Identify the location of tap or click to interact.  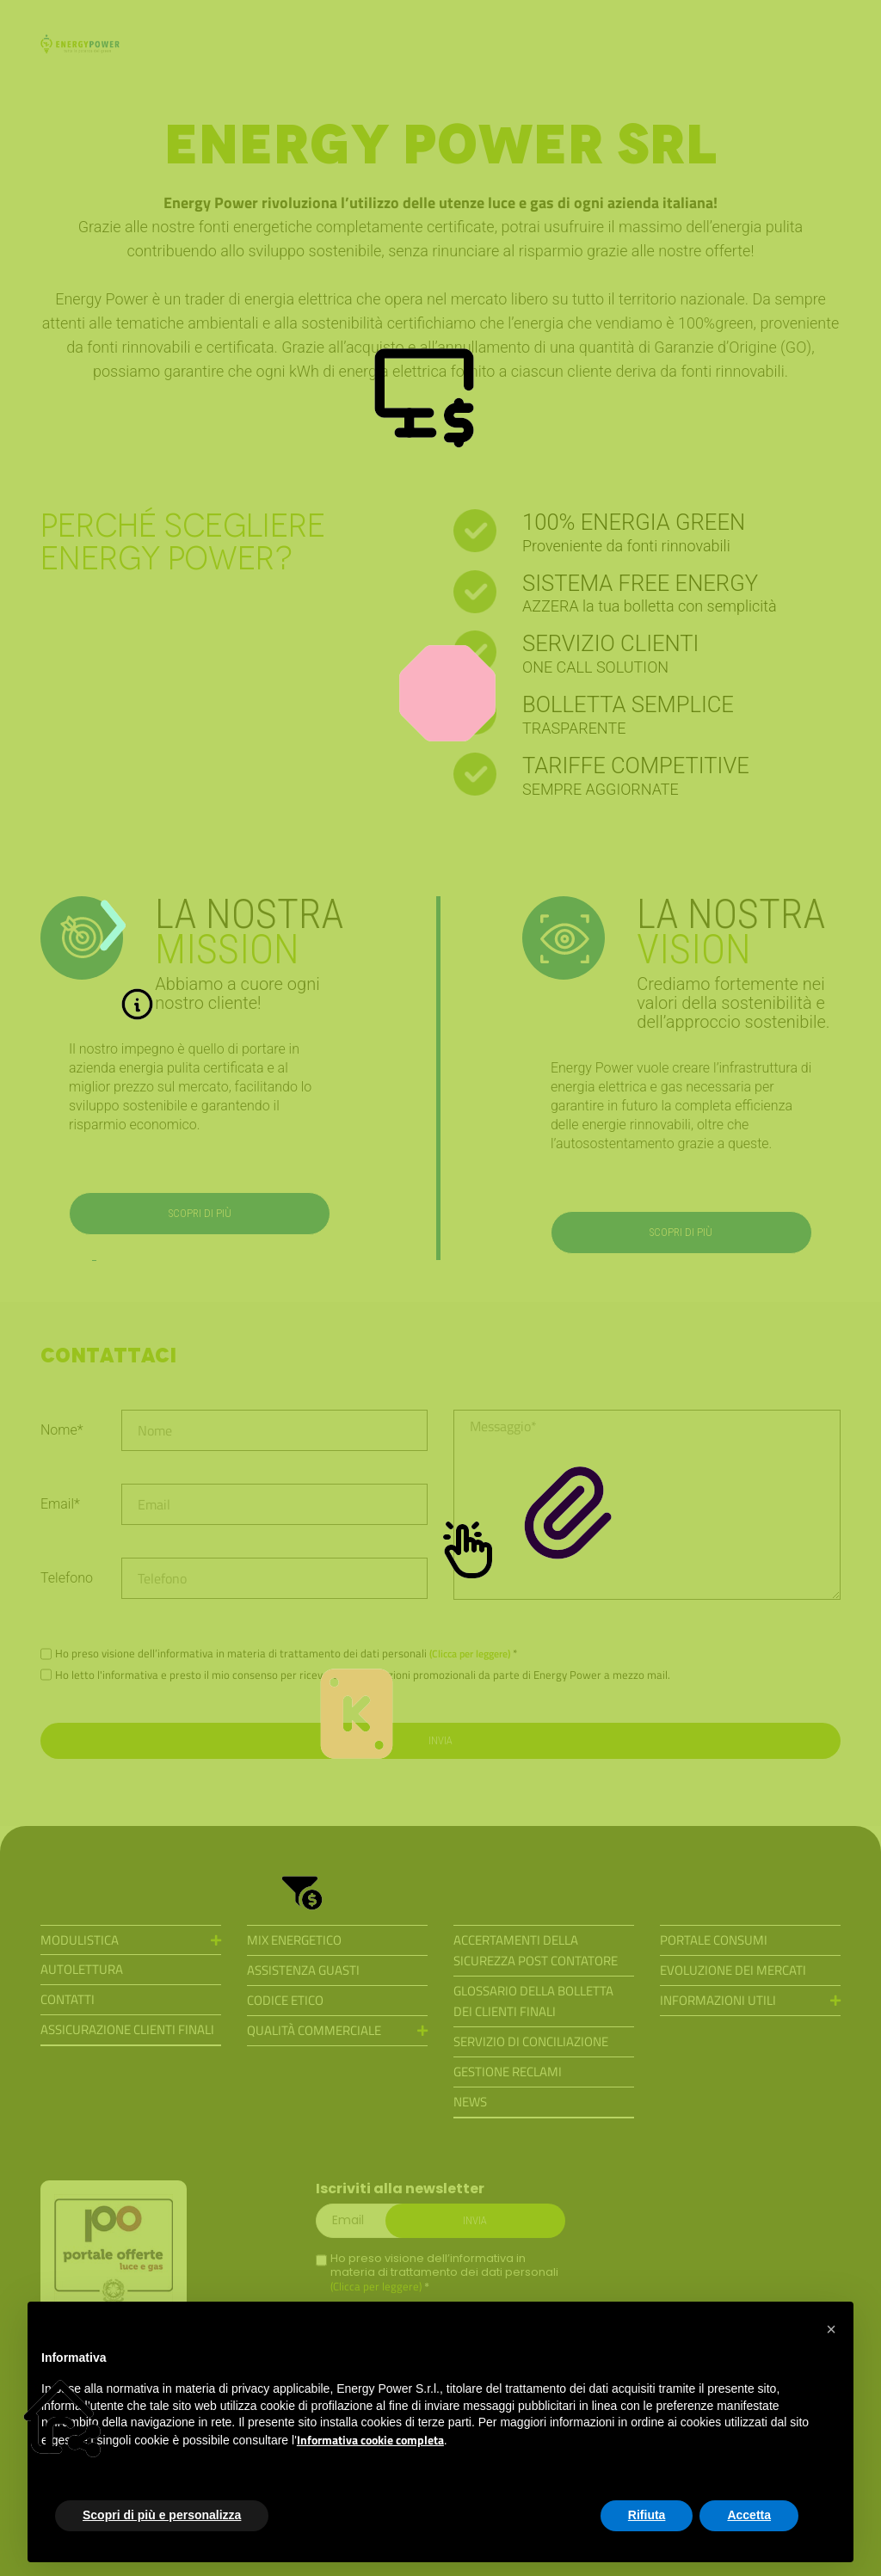
(469, 1550).